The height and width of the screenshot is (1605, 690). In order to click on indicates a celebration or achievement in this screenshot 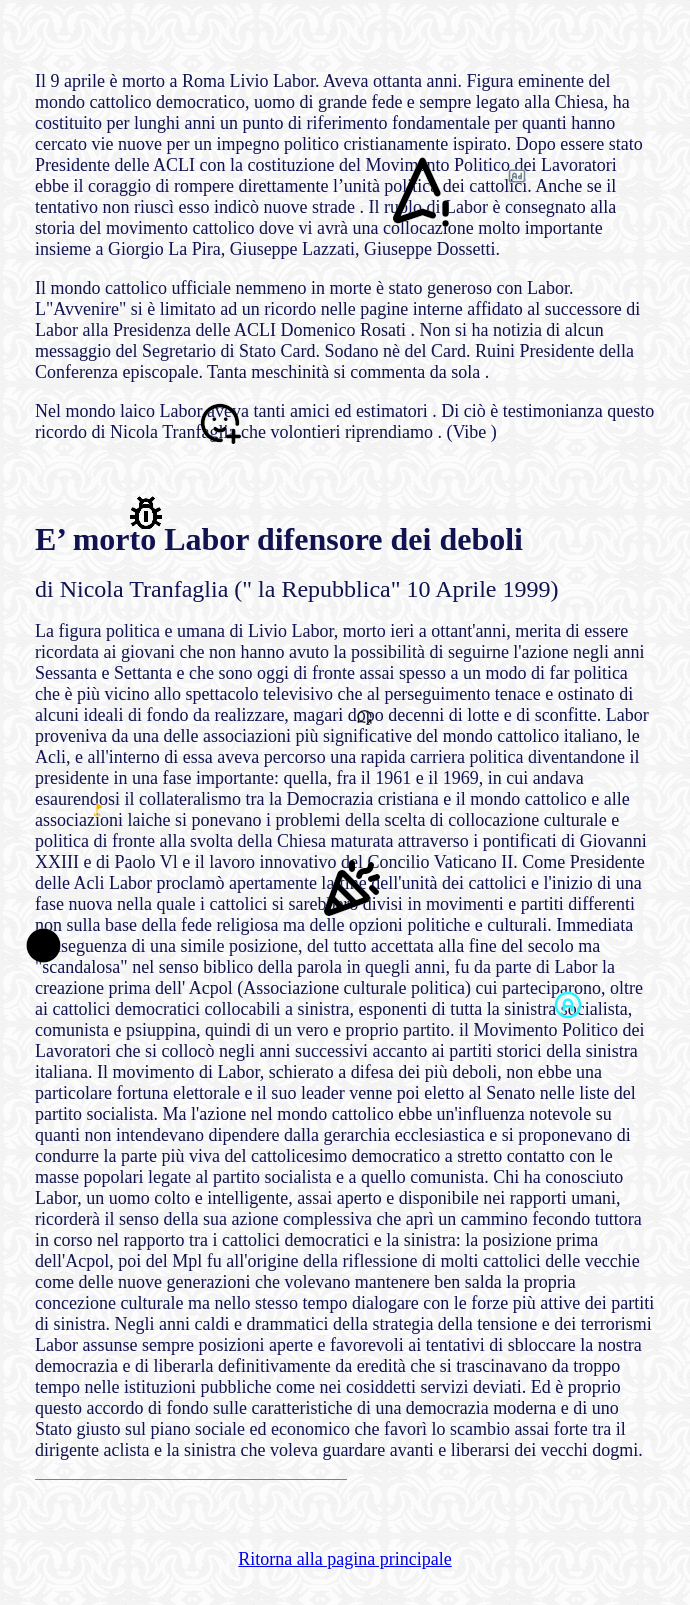, I will do `click(349, 891)`.